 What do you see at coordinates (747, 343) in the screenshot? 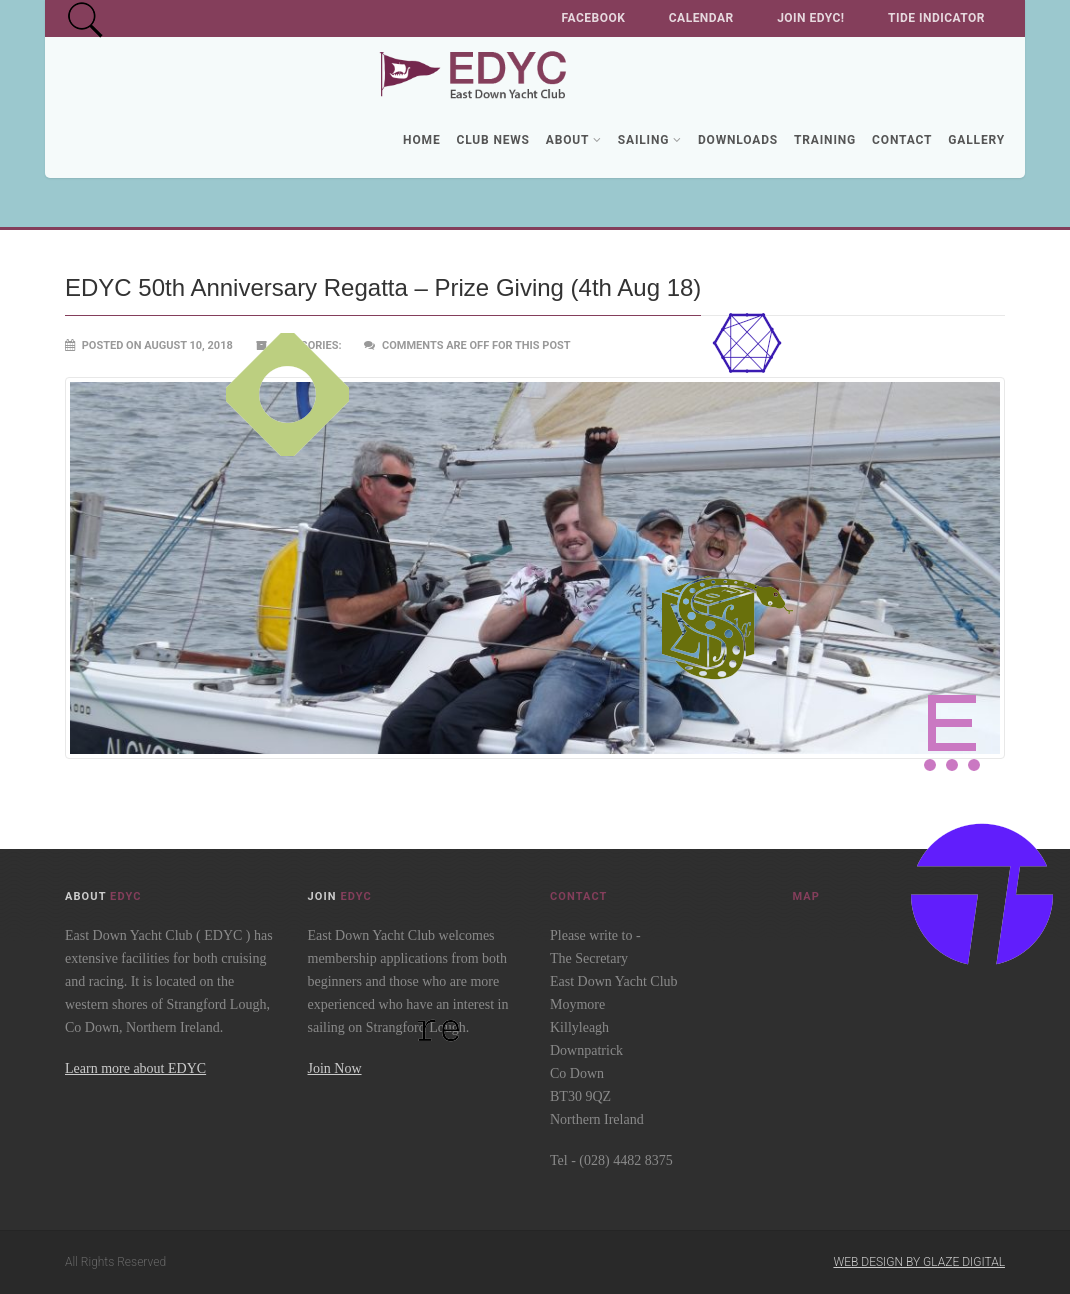
I see `connectdevelop brand logo` at bounding box center [747, 343].